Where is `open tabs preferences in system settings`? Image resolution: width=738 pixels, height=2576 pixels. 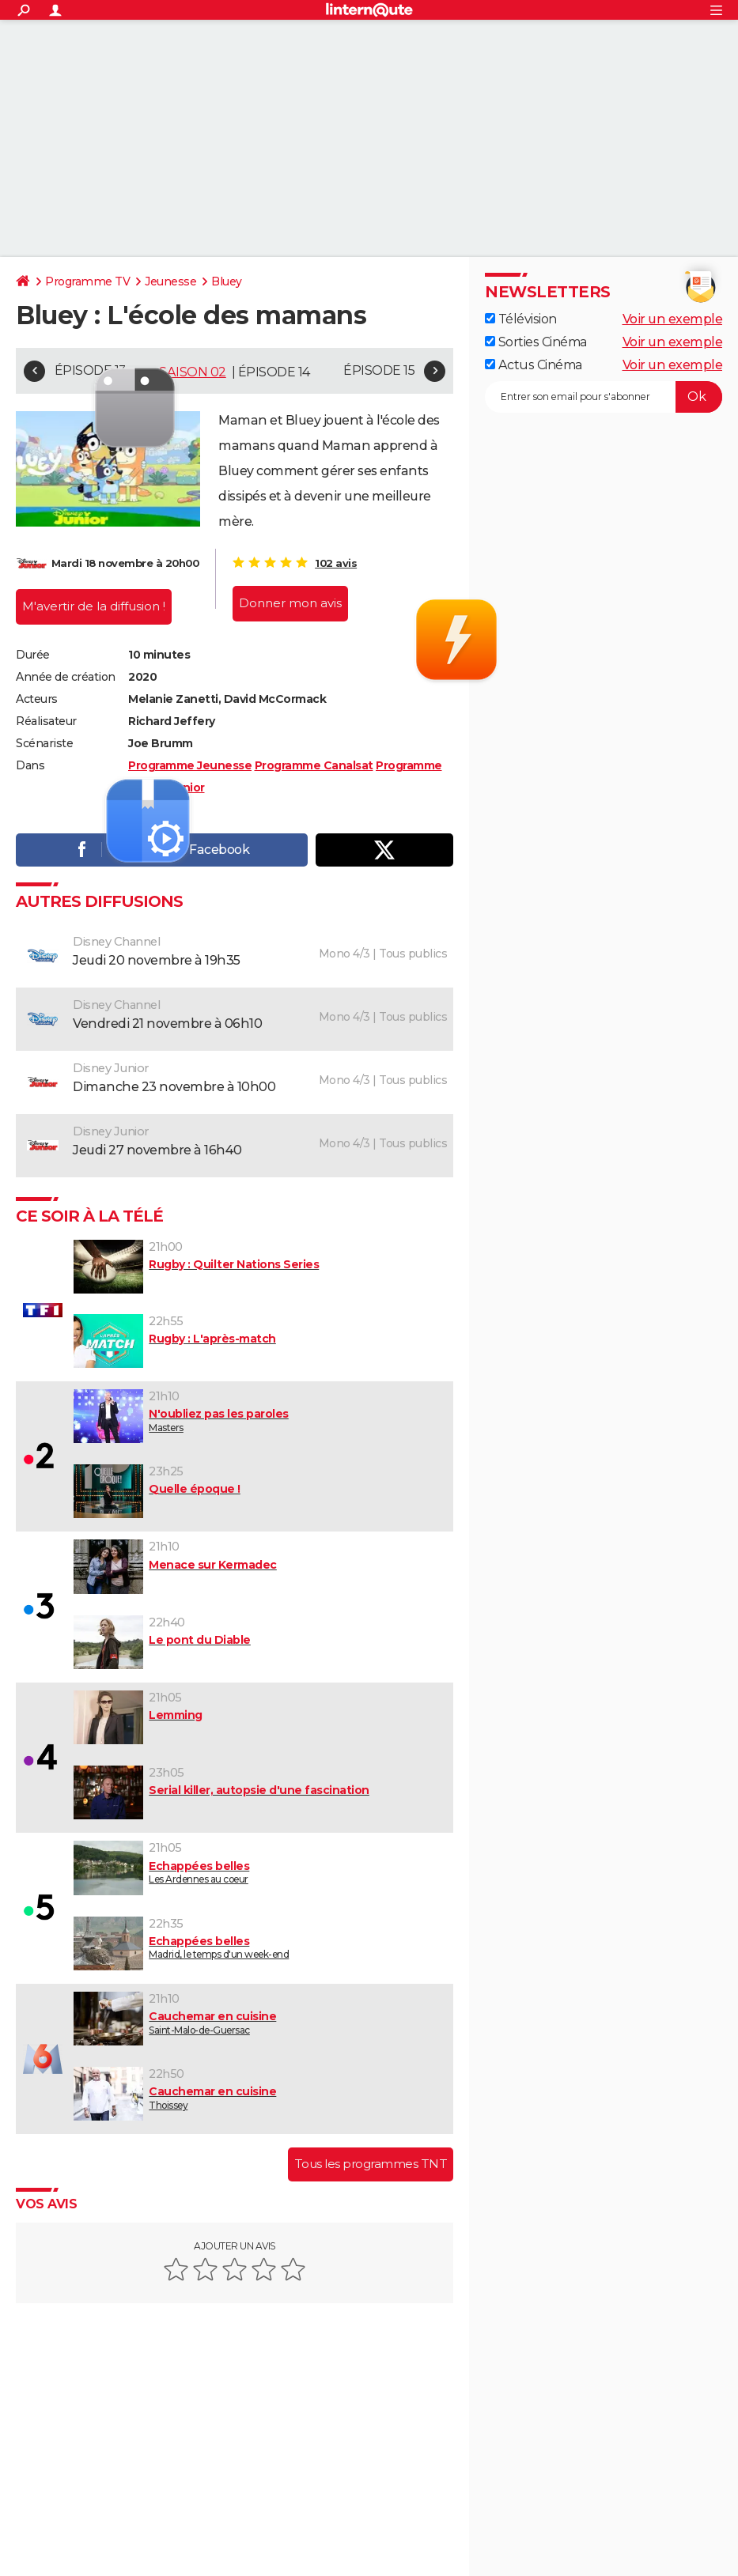
open tabs preferences in system settings is located at coordinates (134, 409).